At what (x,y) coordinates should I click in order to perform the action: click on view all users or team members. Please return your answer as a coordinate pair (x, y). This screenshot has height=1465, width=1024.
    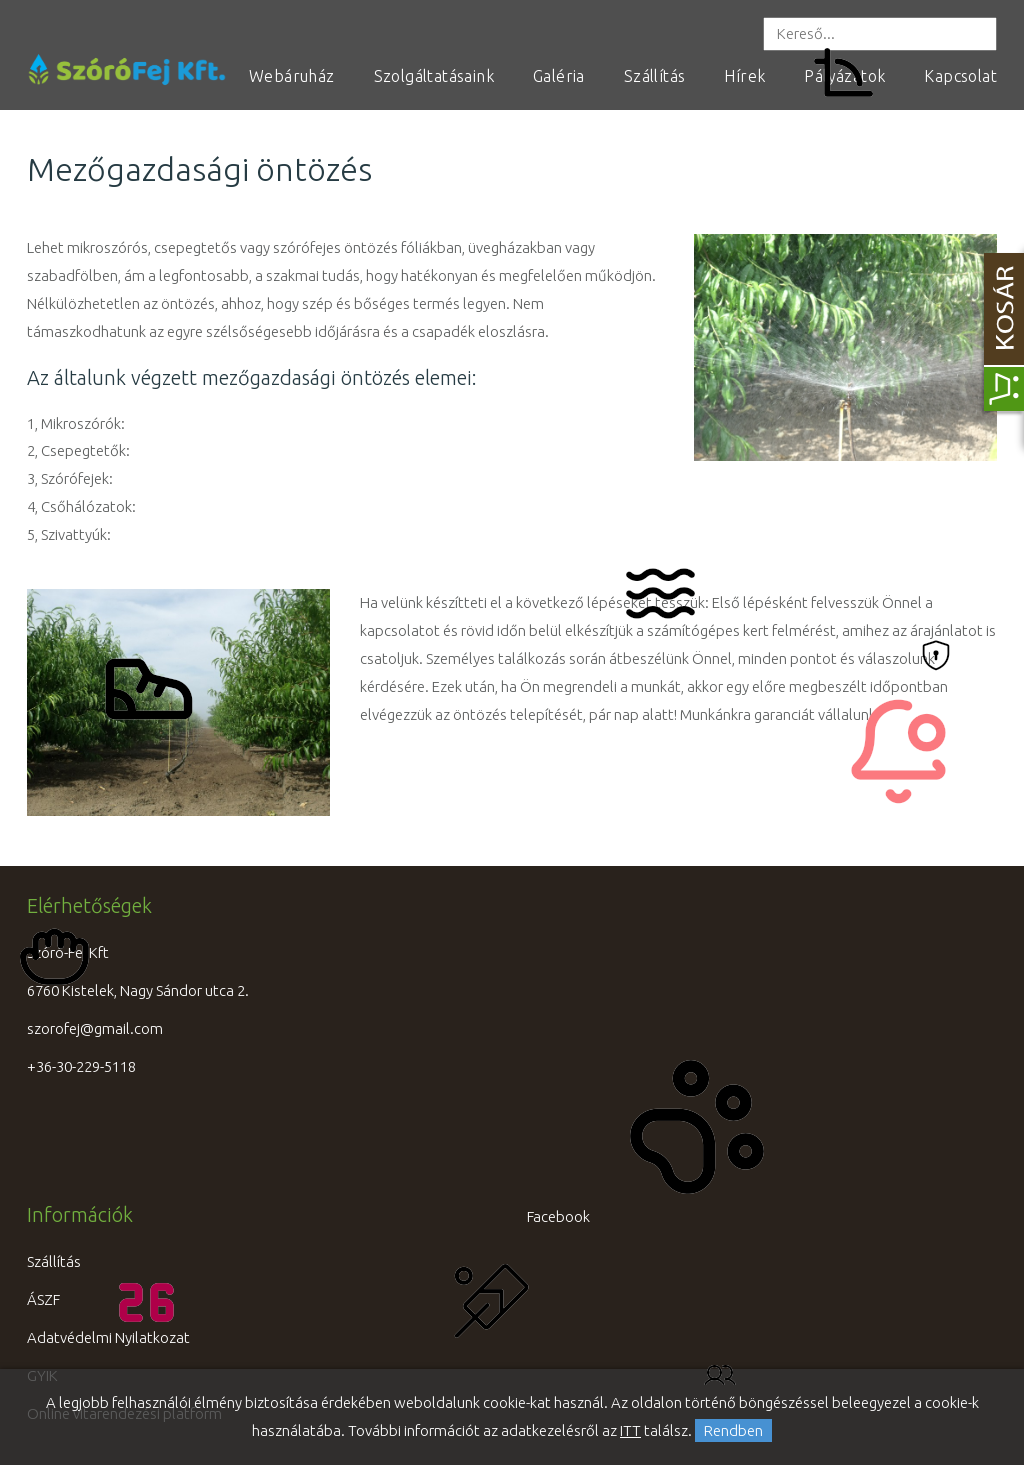
    Looking at the image, I should click on (720, 1375).